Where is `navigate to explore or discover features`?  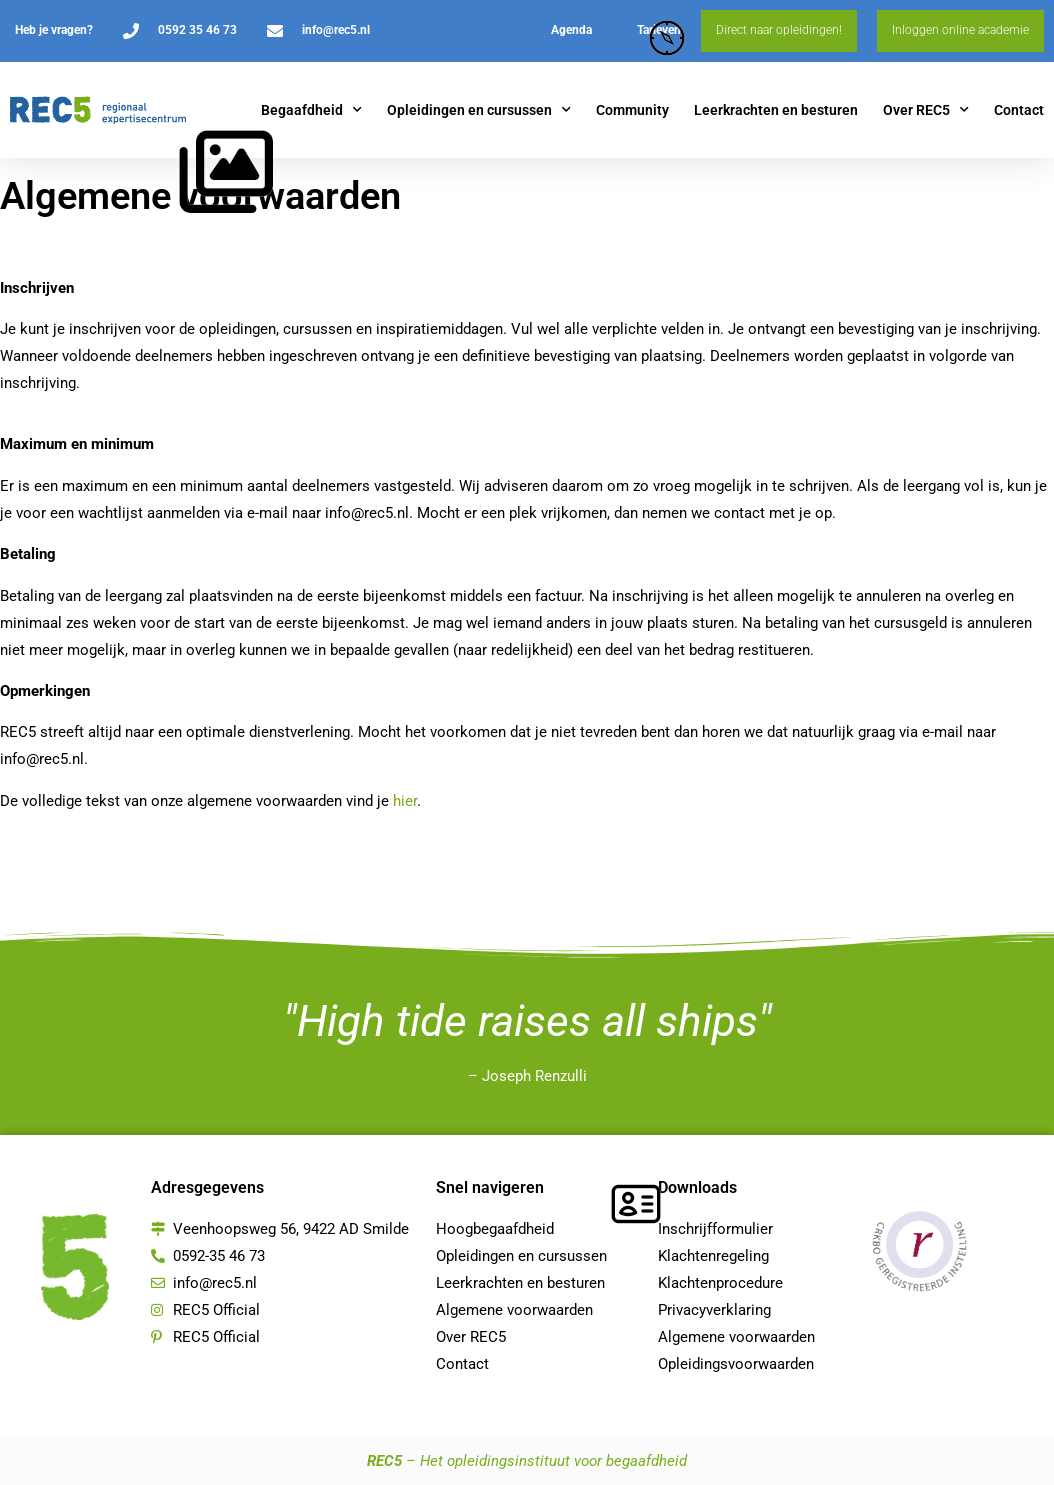
navigate to explore or discover features is located at coordinates (667, 38).